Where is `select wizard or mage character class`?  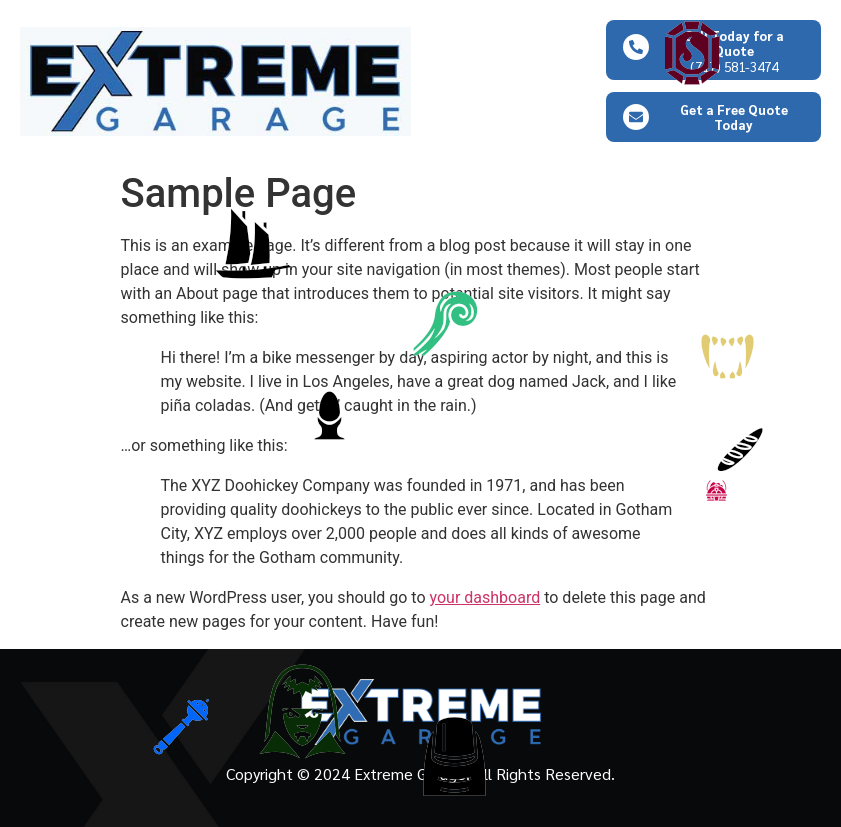
select wizard or mage character class is located at coordinates (445, 323).